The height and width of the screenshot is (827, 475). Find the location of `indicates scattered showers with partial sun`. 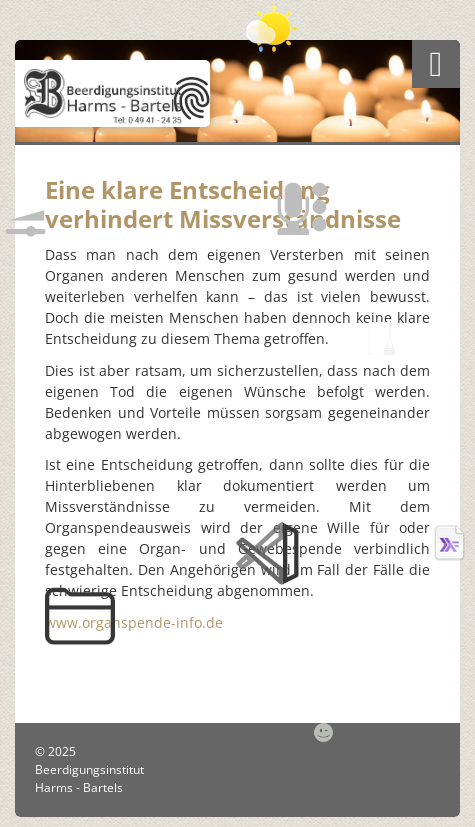

indicates scattered showers with partial sun is located at coordinates (271, 28).